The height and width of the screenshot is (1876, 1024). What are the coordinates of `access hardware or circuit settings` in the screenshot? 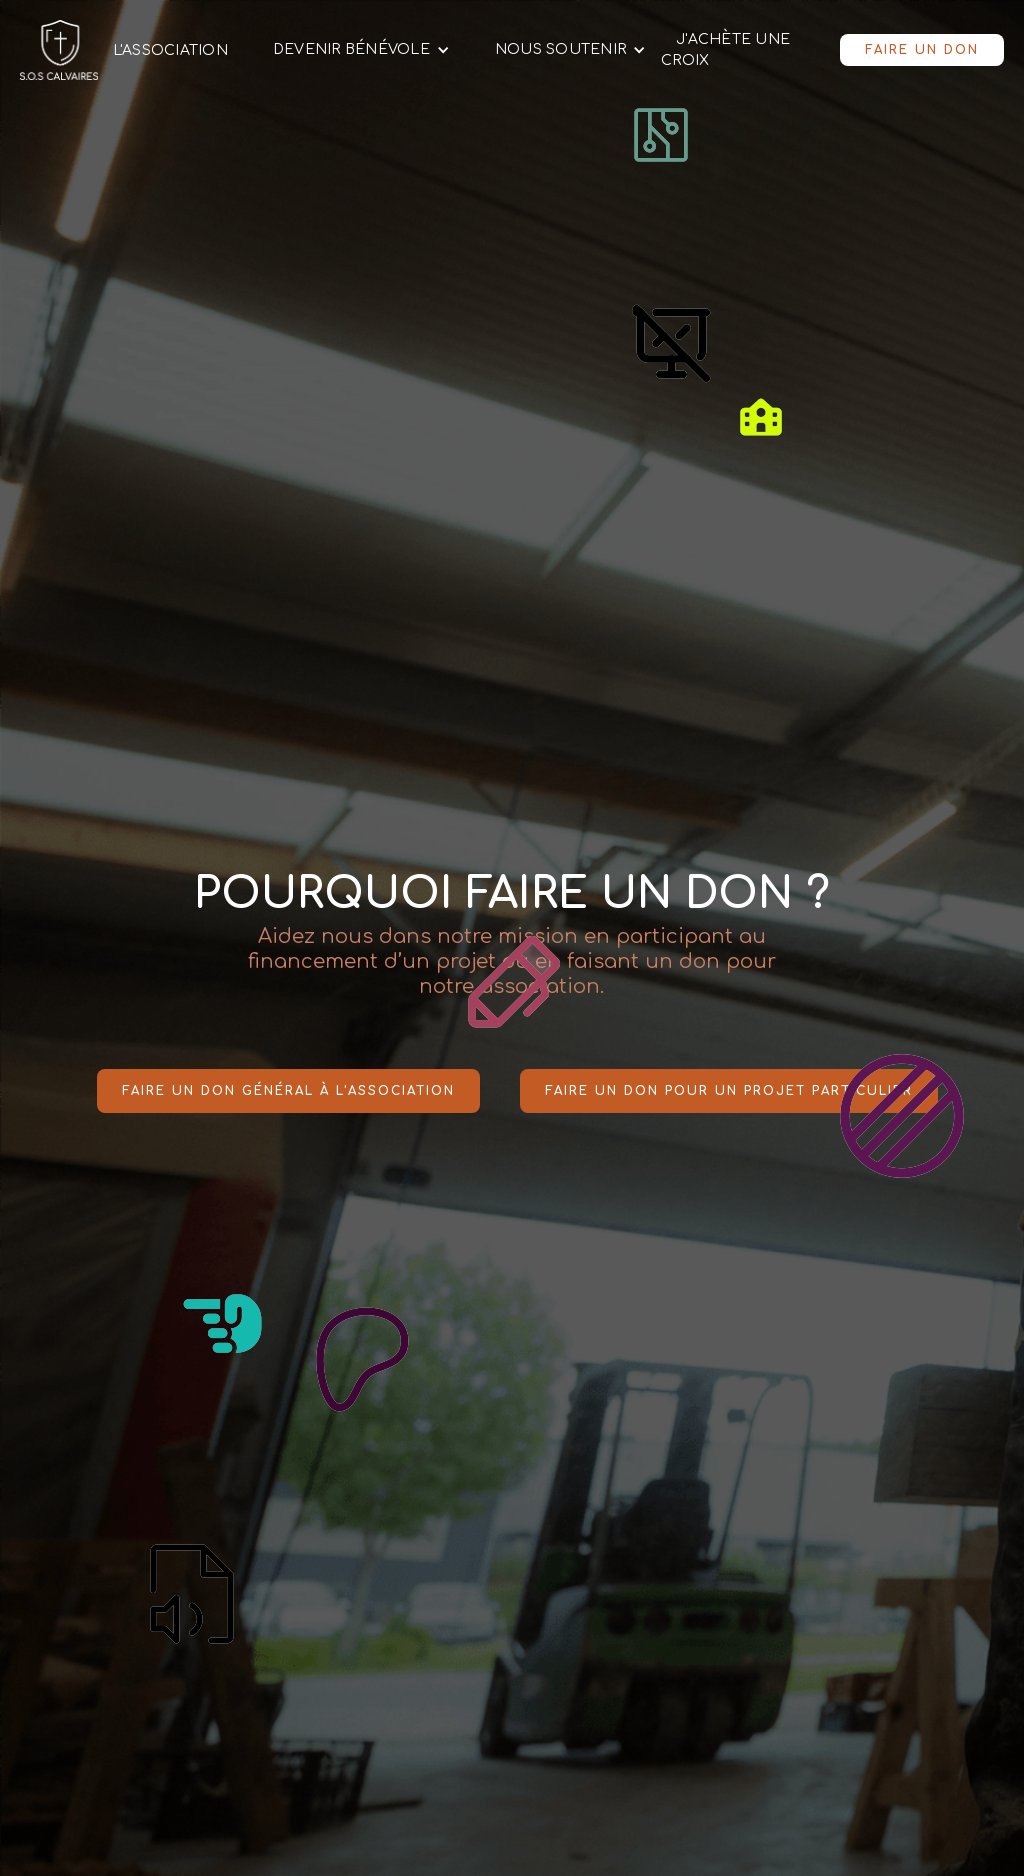 It's located at (661, 135).